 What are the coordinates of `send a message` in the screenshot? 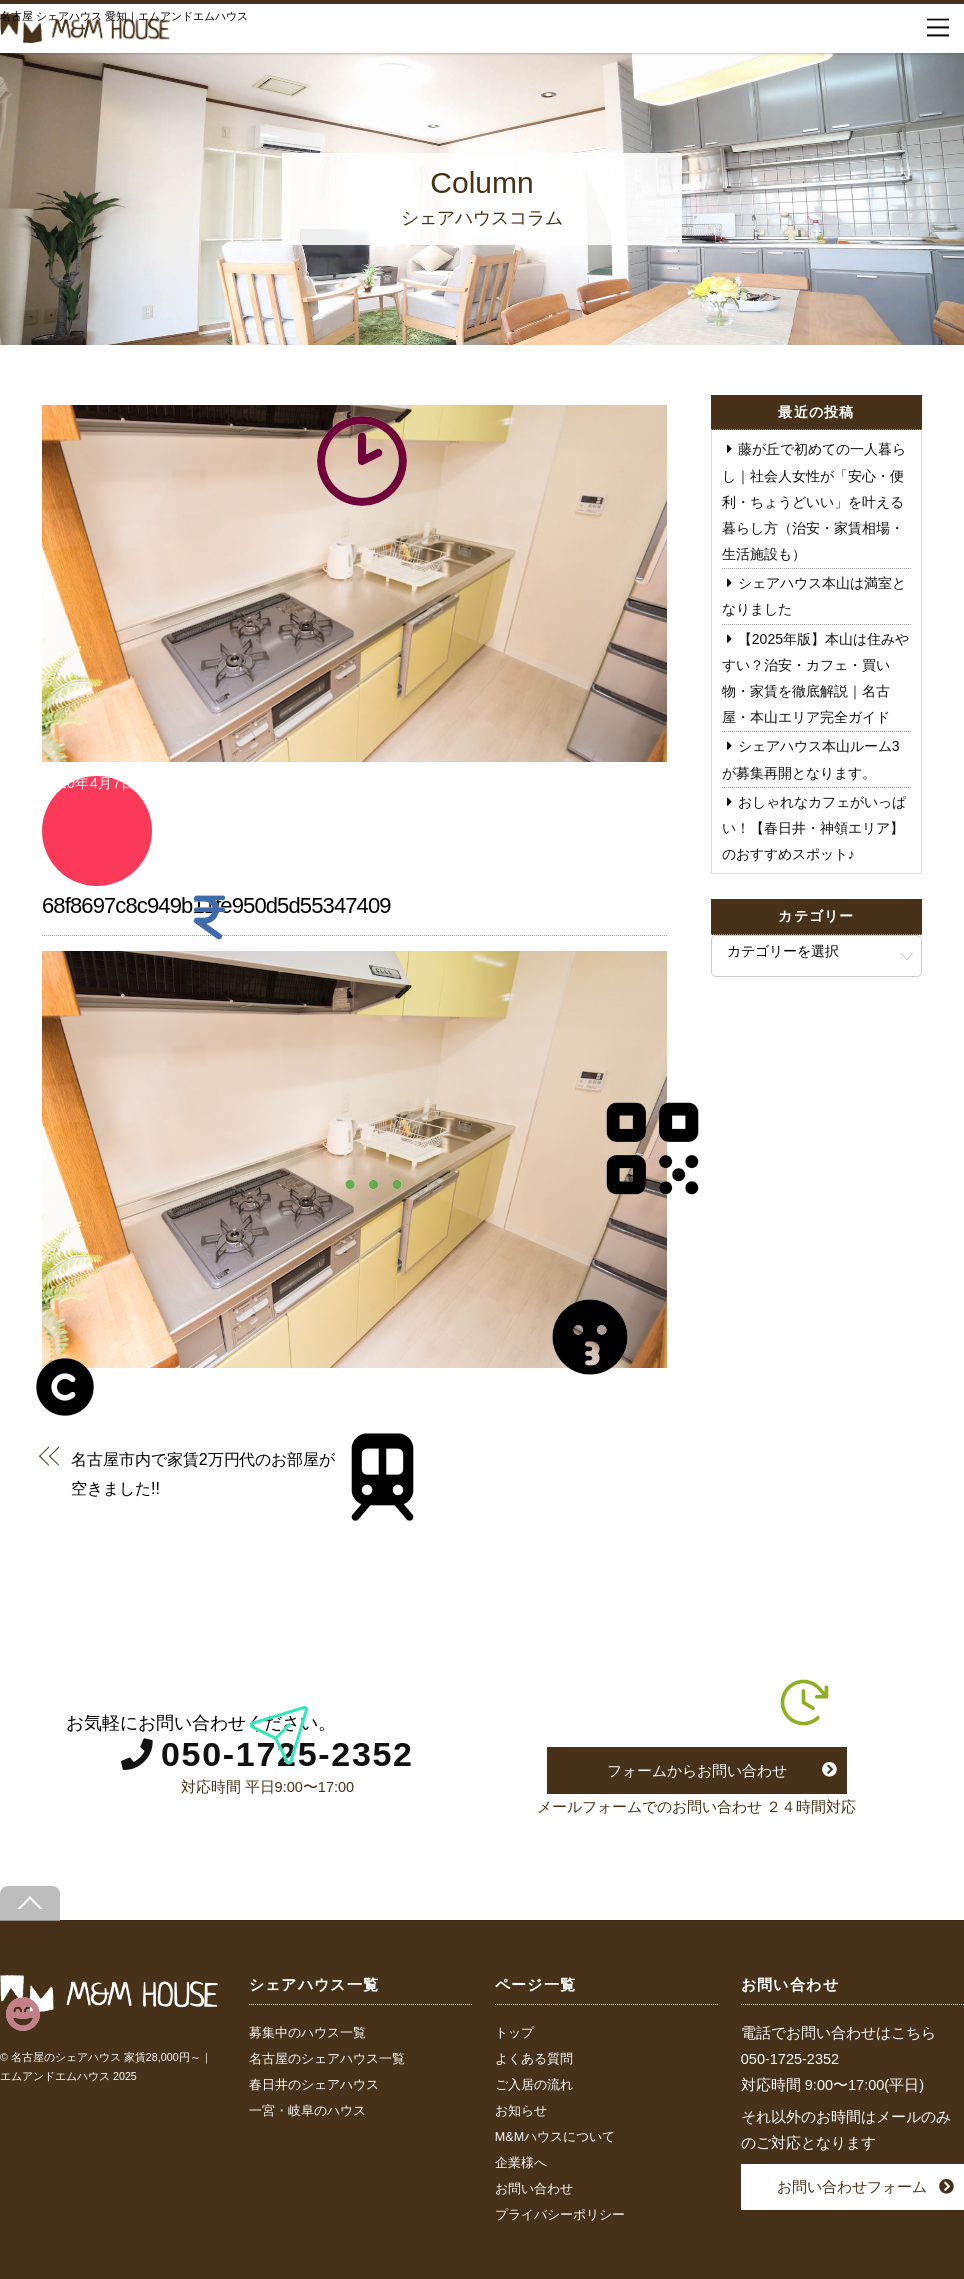 It's located at (281, 1733).